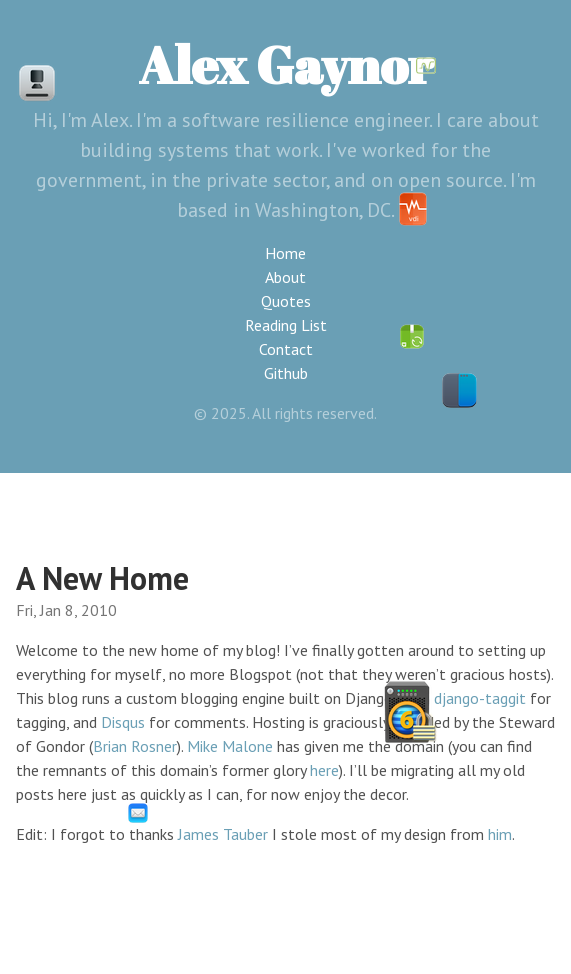 The height and width of the screenshot is (974, 571). I want to click on open the mail app, so click(138, 813).